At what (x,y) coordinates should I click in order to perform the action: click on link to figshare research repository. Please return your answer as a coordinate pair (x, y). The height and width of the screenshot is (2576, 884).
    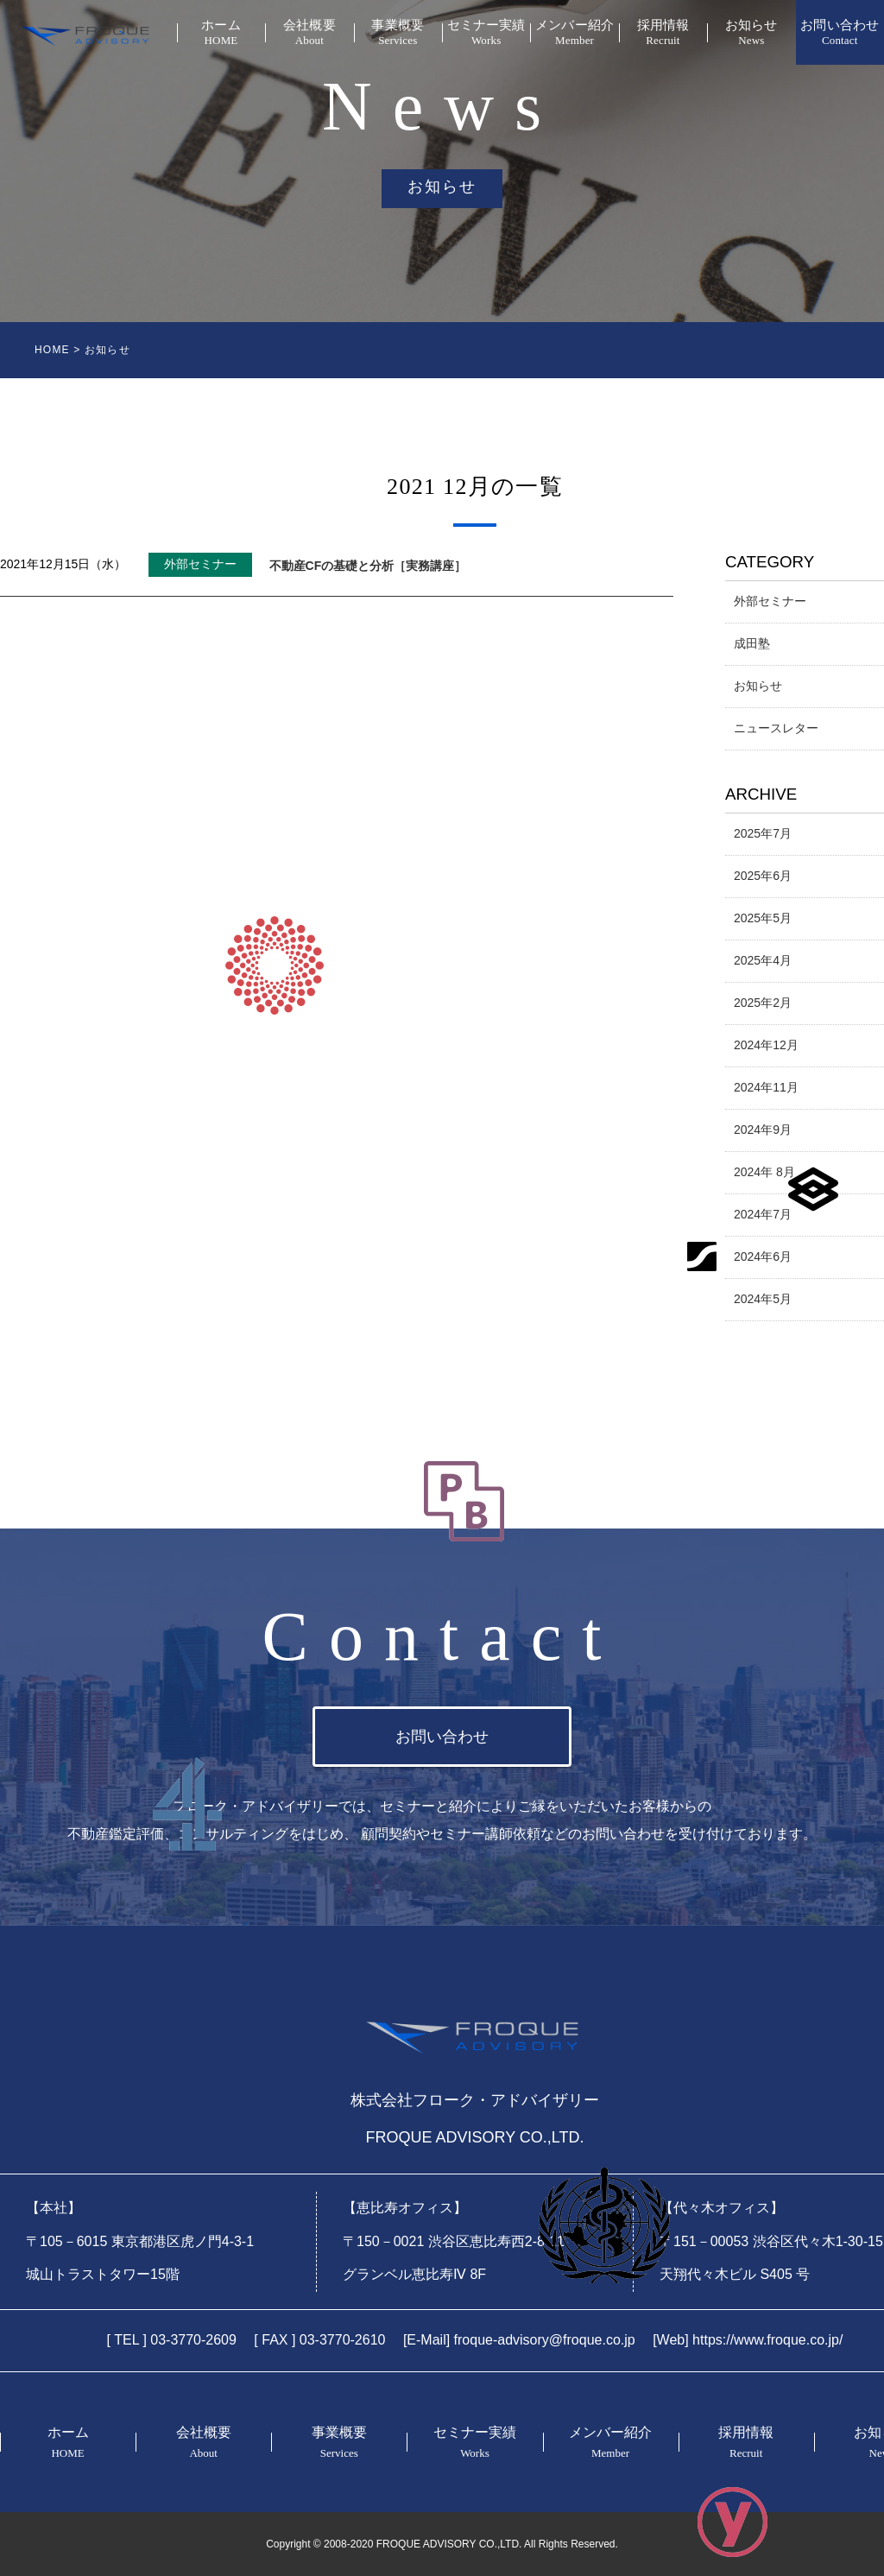
    Looking at the image, I should click on (275, 965).